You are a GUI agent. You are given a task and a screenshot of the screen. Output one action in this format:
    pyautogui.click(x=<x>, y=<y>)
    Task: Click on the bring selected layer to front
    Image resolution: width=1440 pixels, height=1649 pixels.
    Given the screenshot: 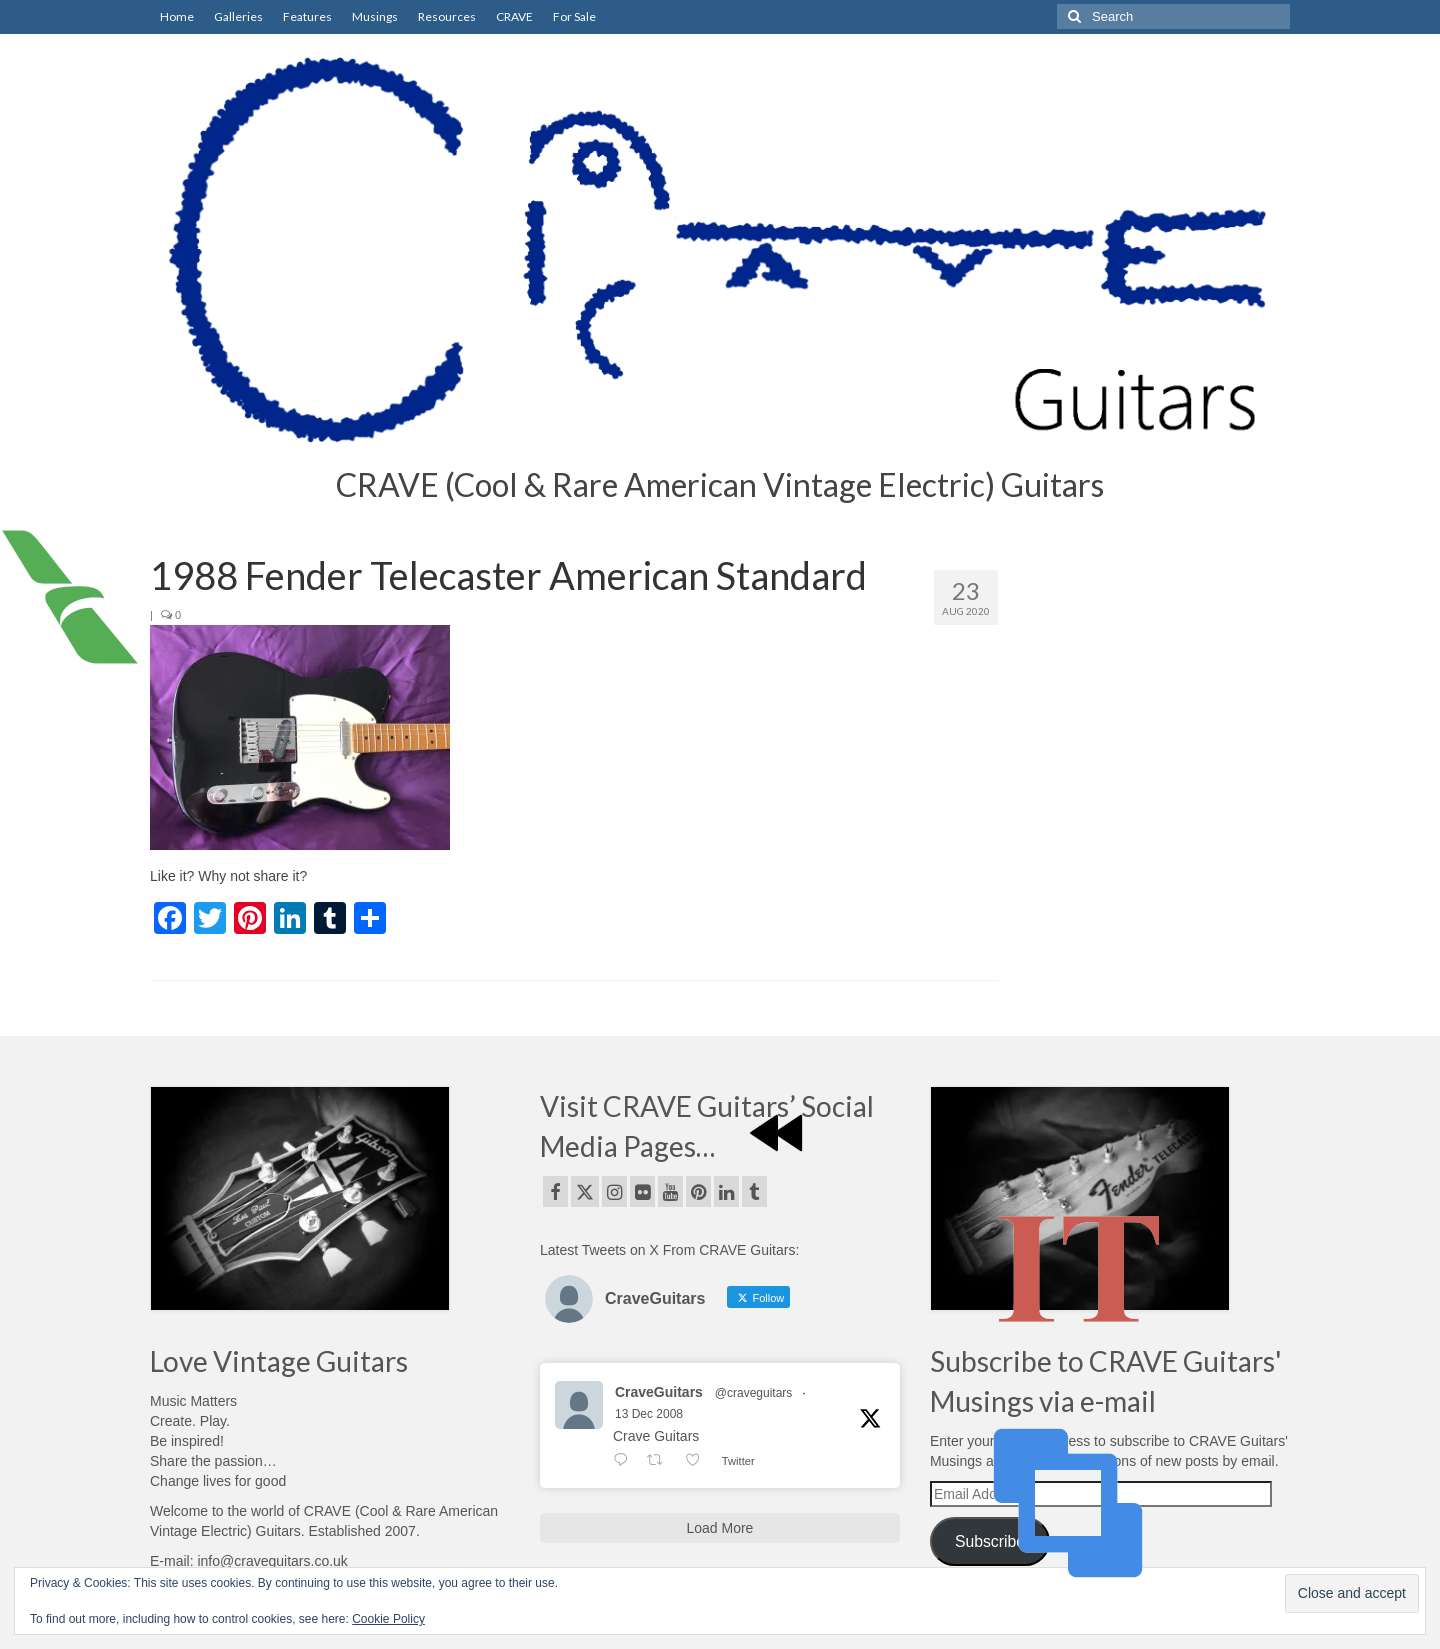 What is the action you would take?
    pyautogui.click(x=1068, y=1503)
    